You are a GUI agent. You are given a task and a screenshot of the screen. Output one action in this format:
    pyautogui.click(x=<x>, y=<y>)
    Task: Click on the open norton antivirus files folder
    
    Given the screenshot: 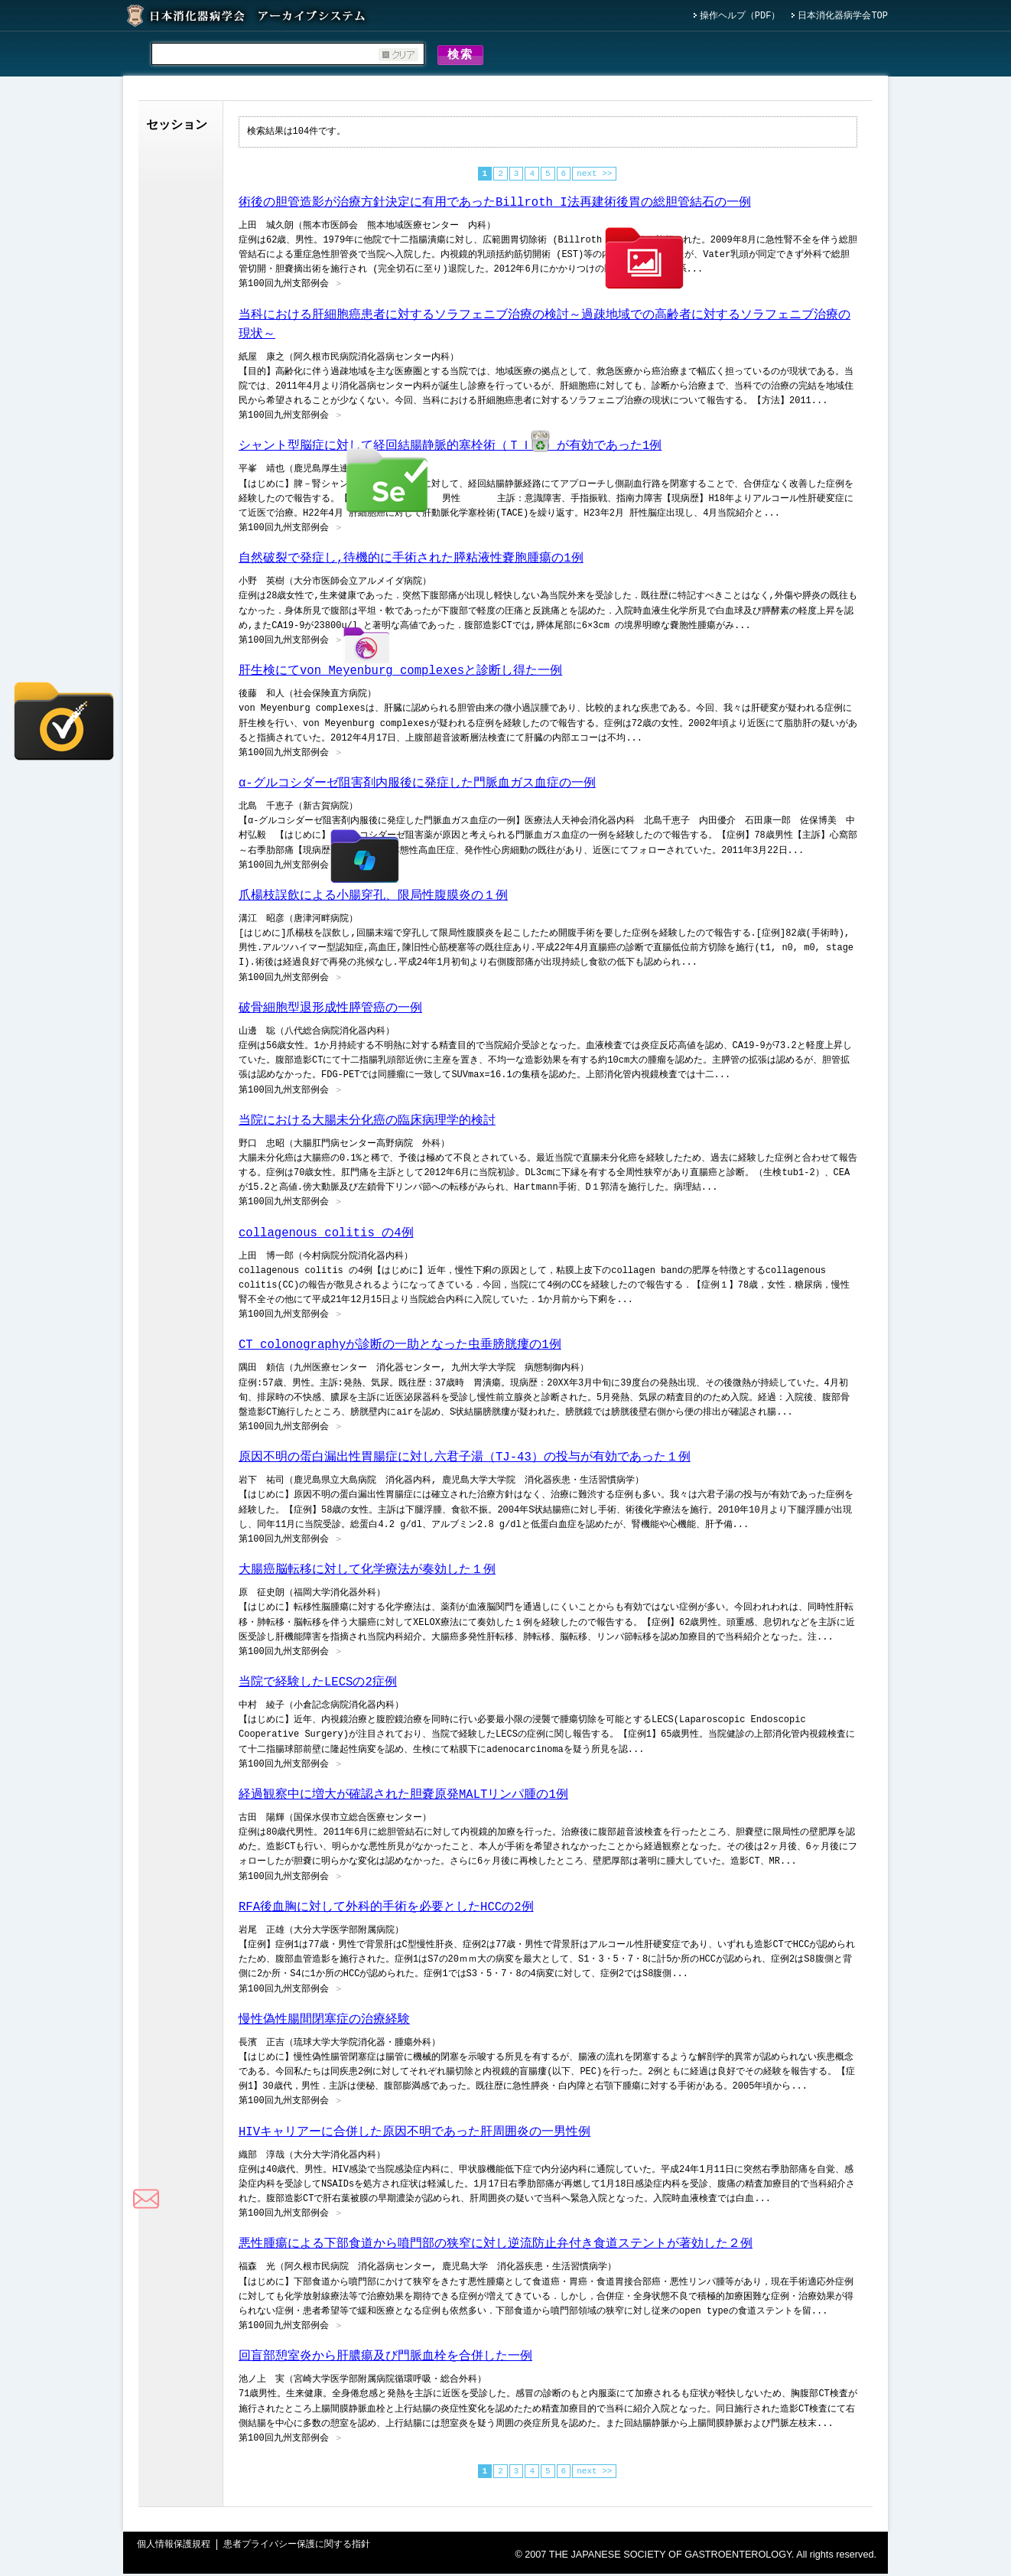 What is the action you would take?
    pyautogui.click(x=63, y=724)
    